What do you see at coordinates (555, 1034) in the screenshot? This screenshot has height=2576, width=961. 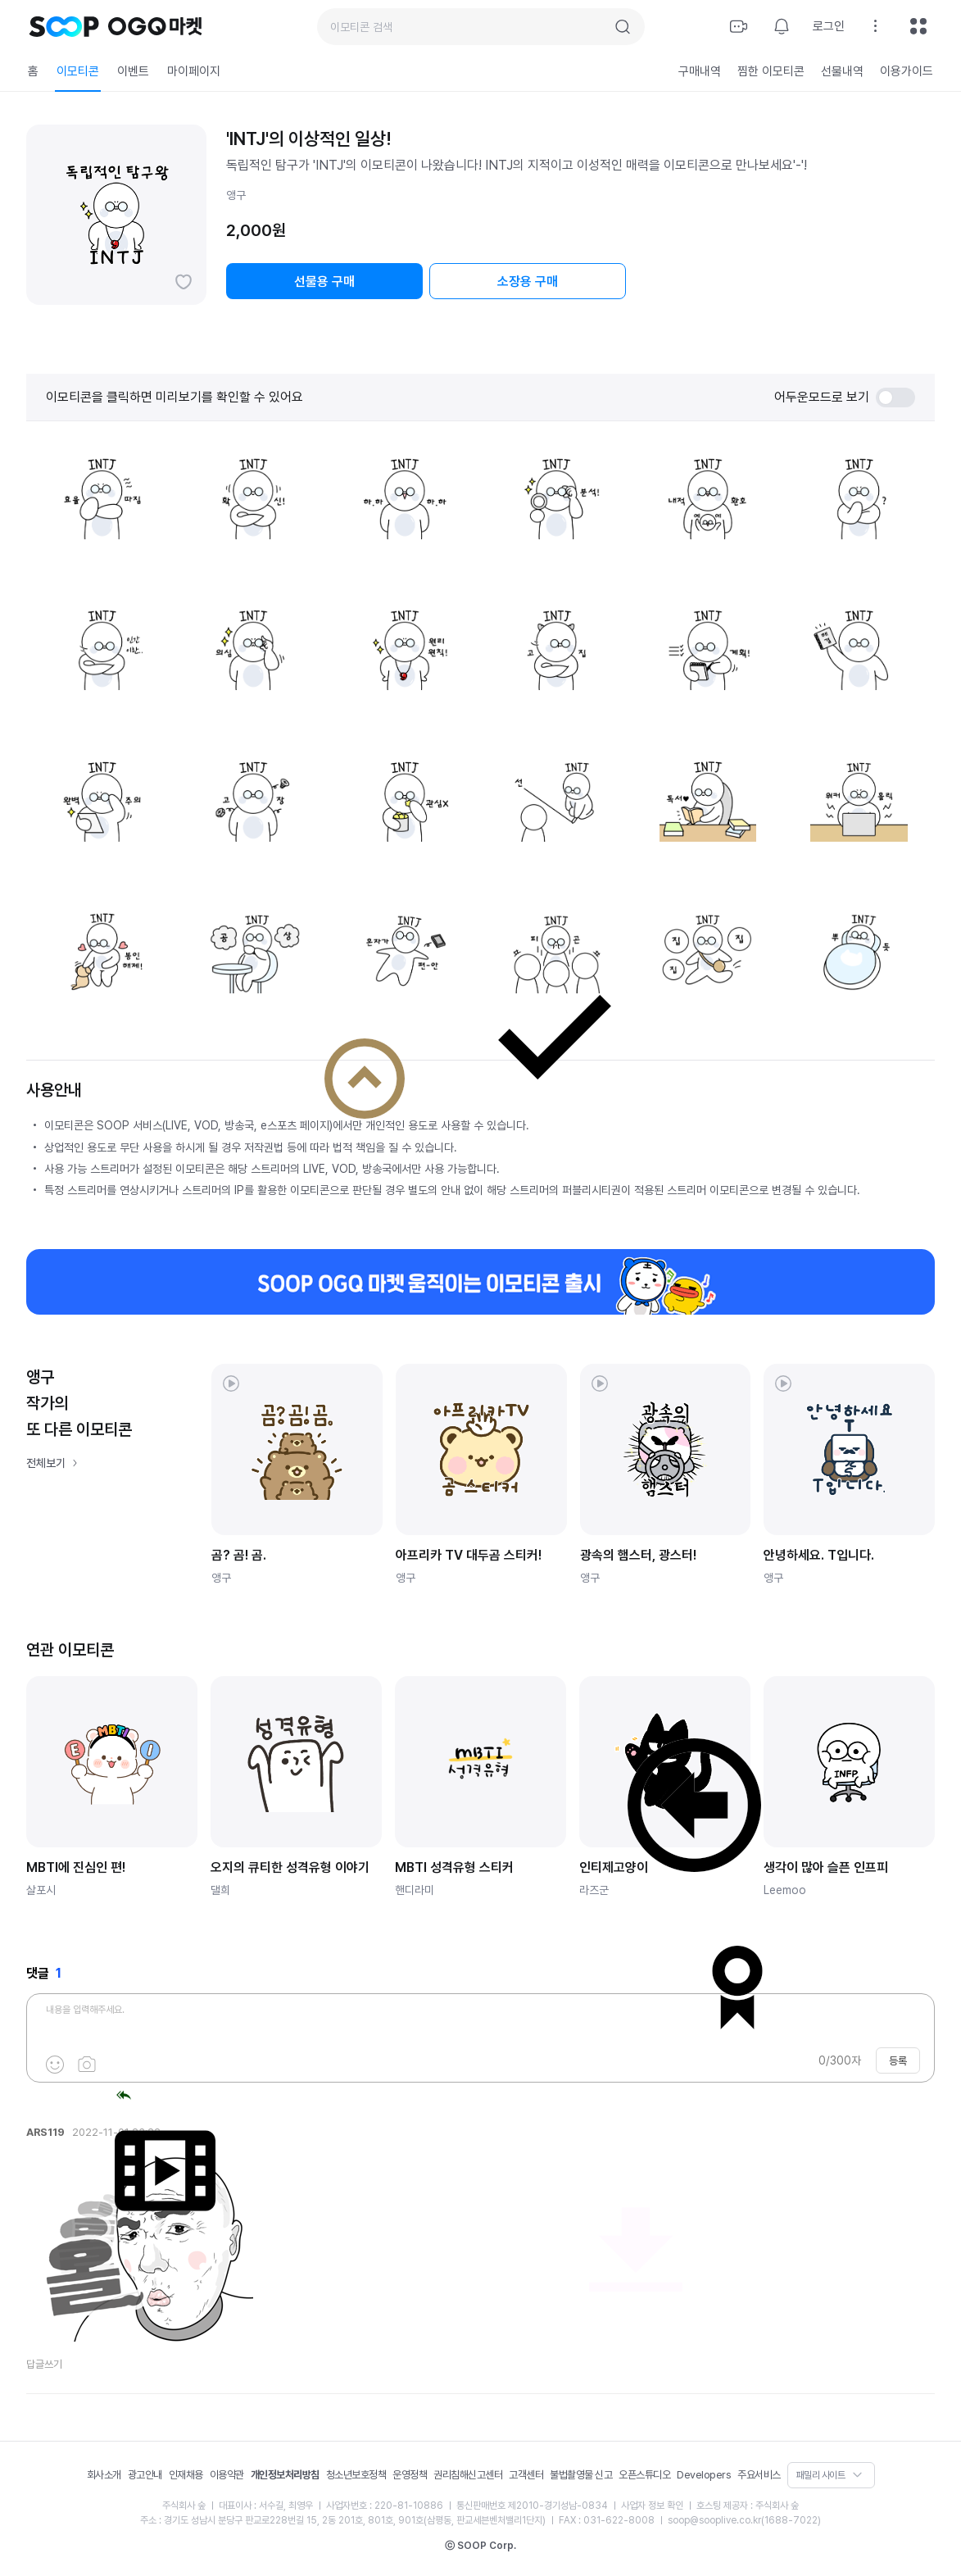 I see `confirm or submit an action` at bounding box center [555, 1034].